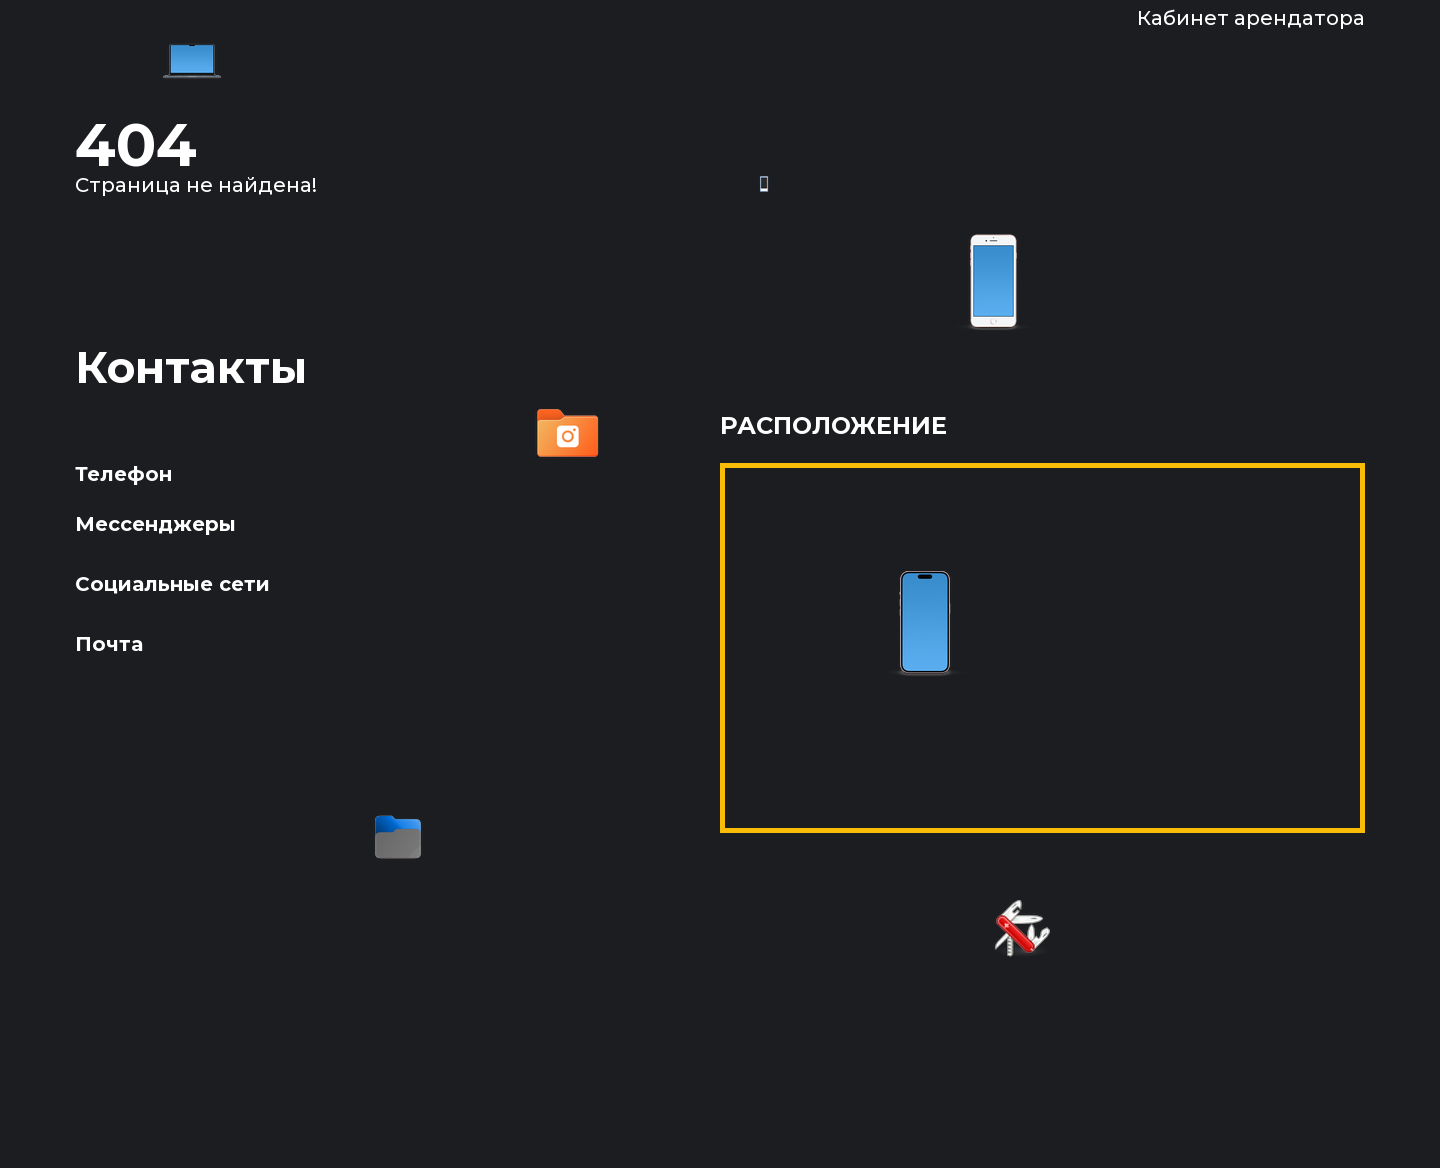  I want to click on indicates this macbook air in system settings, so click(192, 56).